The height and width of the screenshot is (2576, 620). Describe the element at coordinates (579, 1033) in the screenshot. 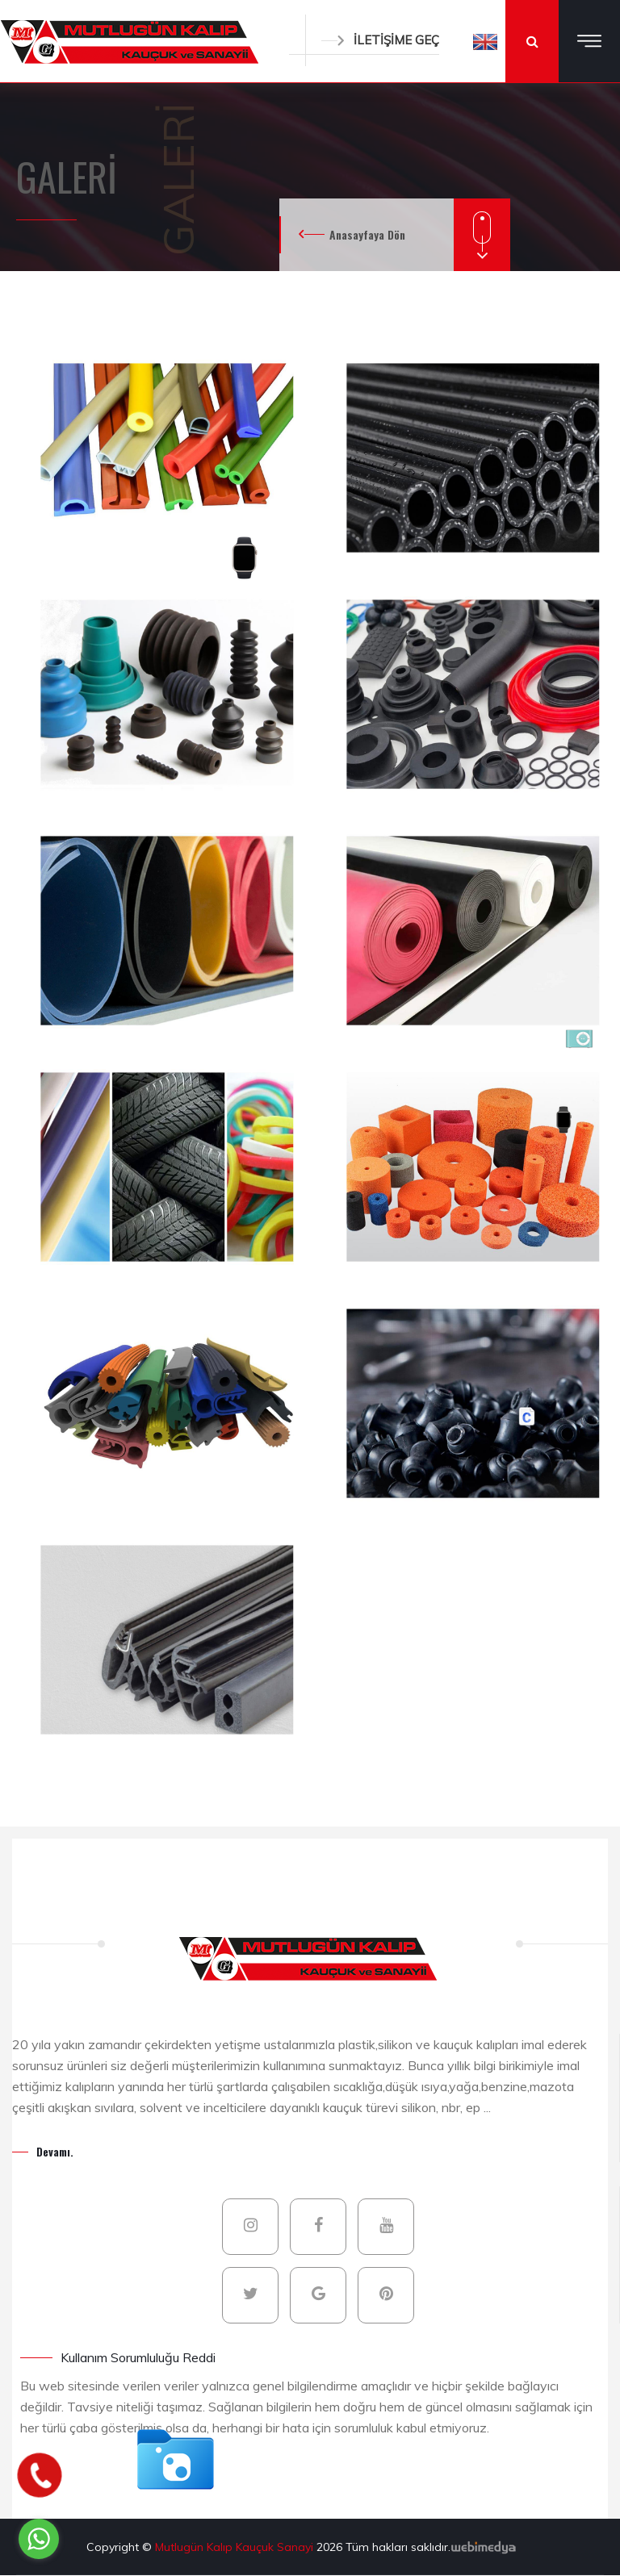

I see `iPod shuffle device connected` at that location.